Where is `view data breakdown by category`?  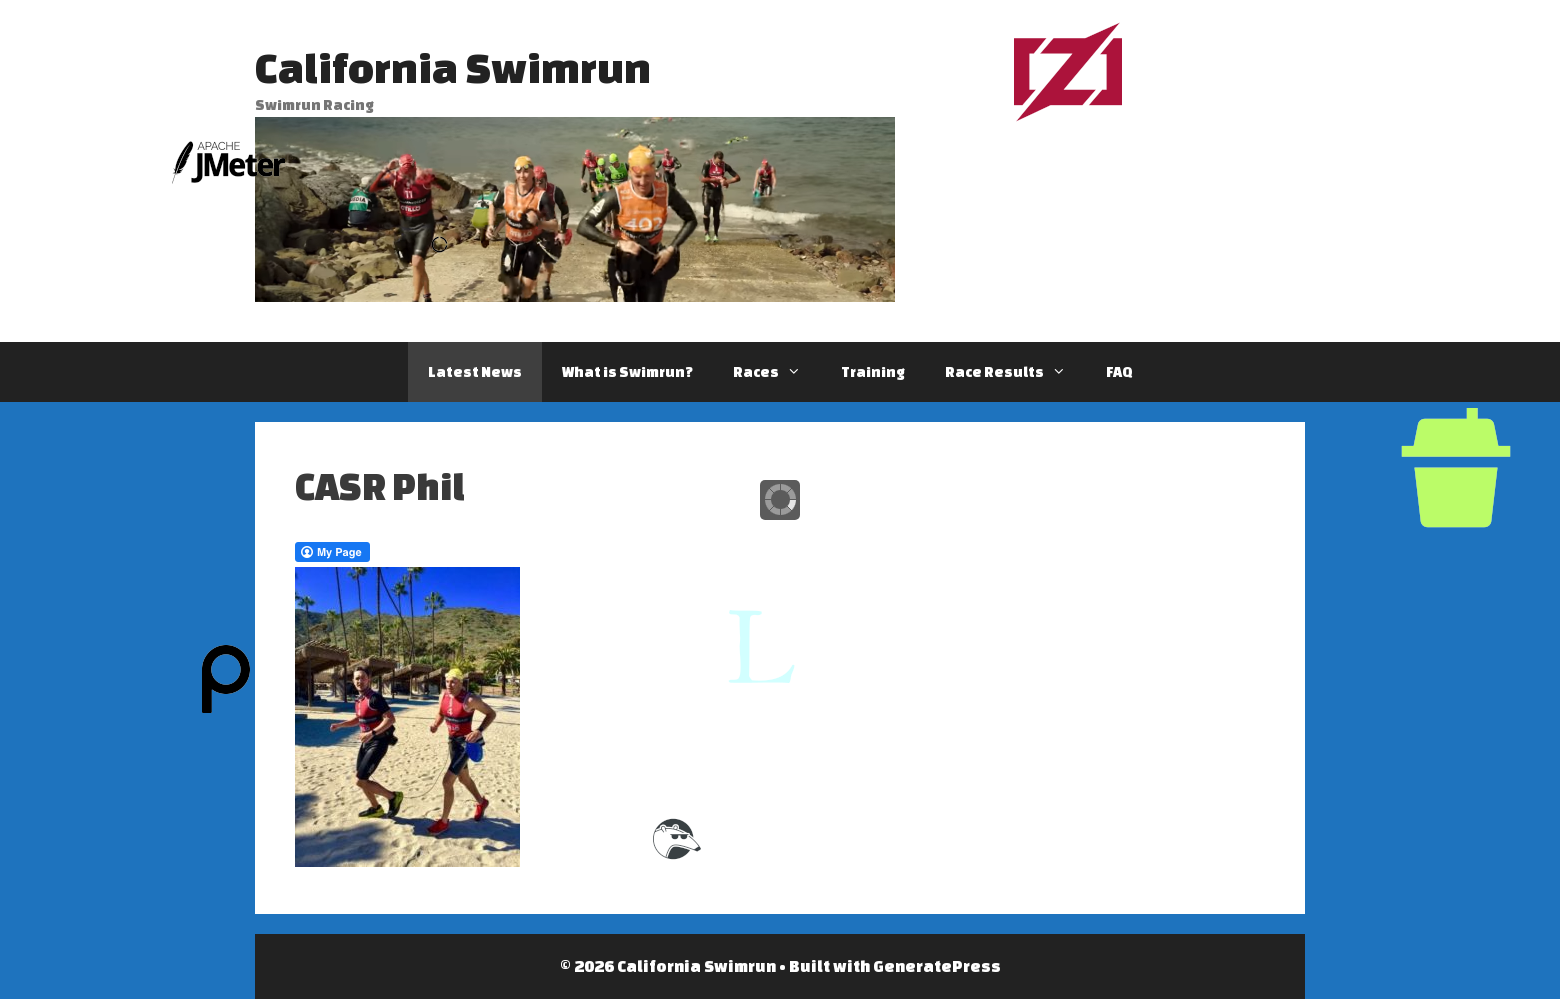
view data breakdown by category is located at coordinates (439, 244).